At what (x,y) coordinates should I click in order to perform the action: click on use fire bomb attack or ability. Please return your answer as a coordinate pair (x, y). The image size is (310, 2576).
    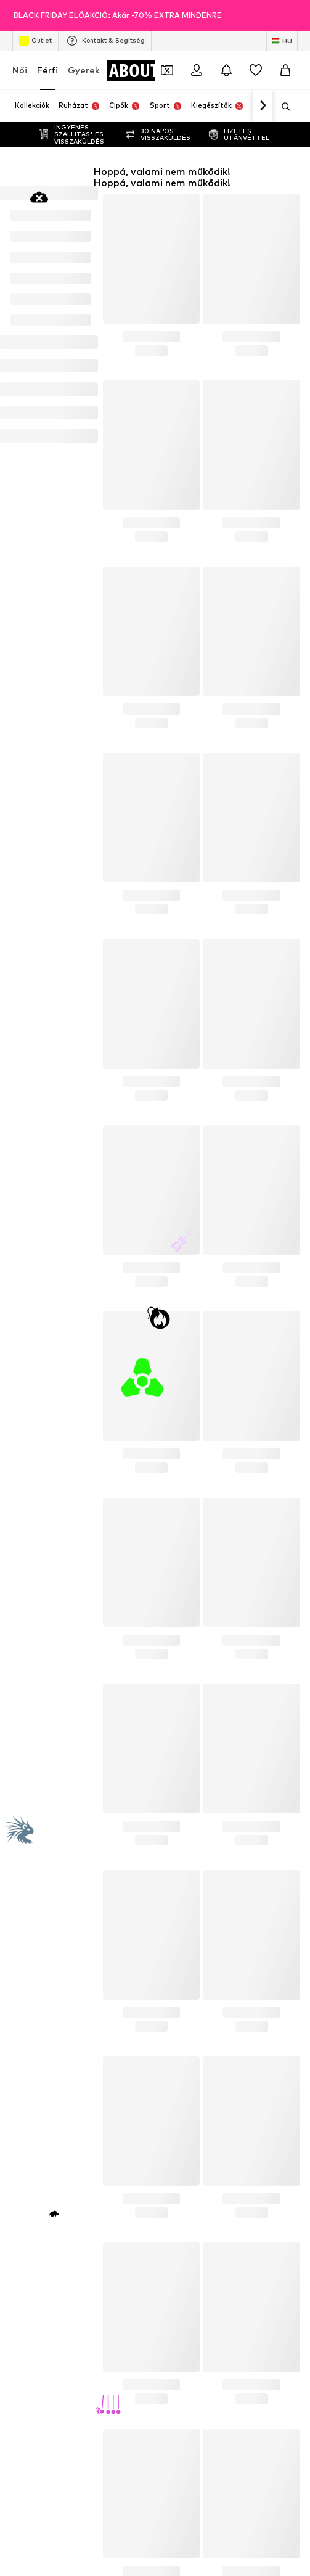
    Looking at the image, I should click on (158, 1318).